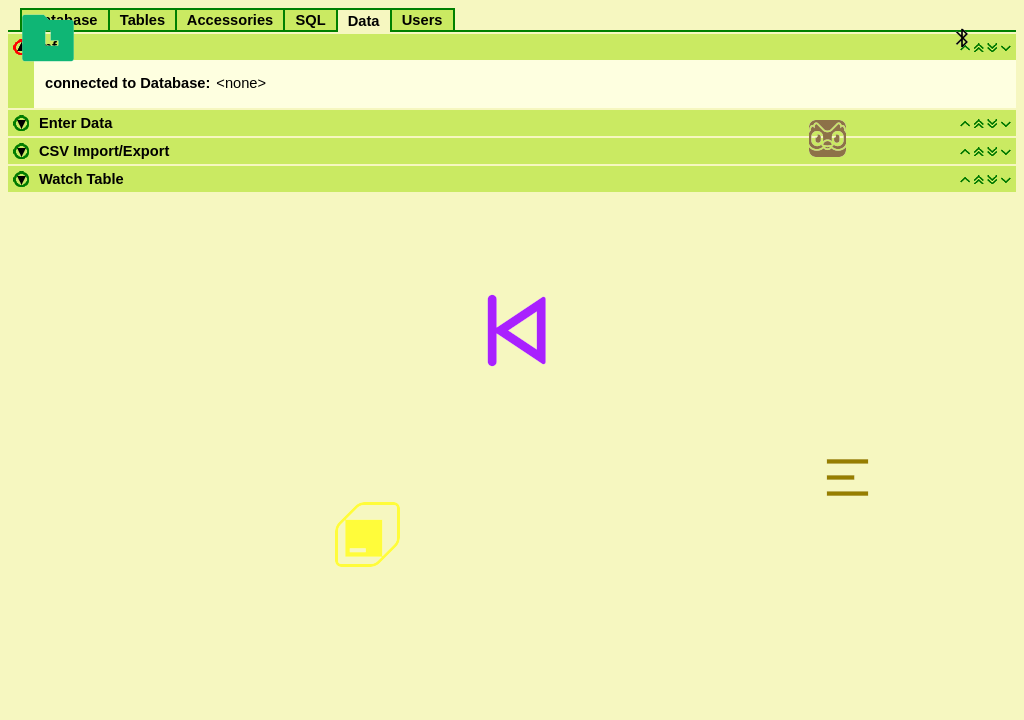 The image size is (1024, 720). Describe the element at coordinates (827, 138) in the screenshot. I see `open the duolingo language learning app` at that location.